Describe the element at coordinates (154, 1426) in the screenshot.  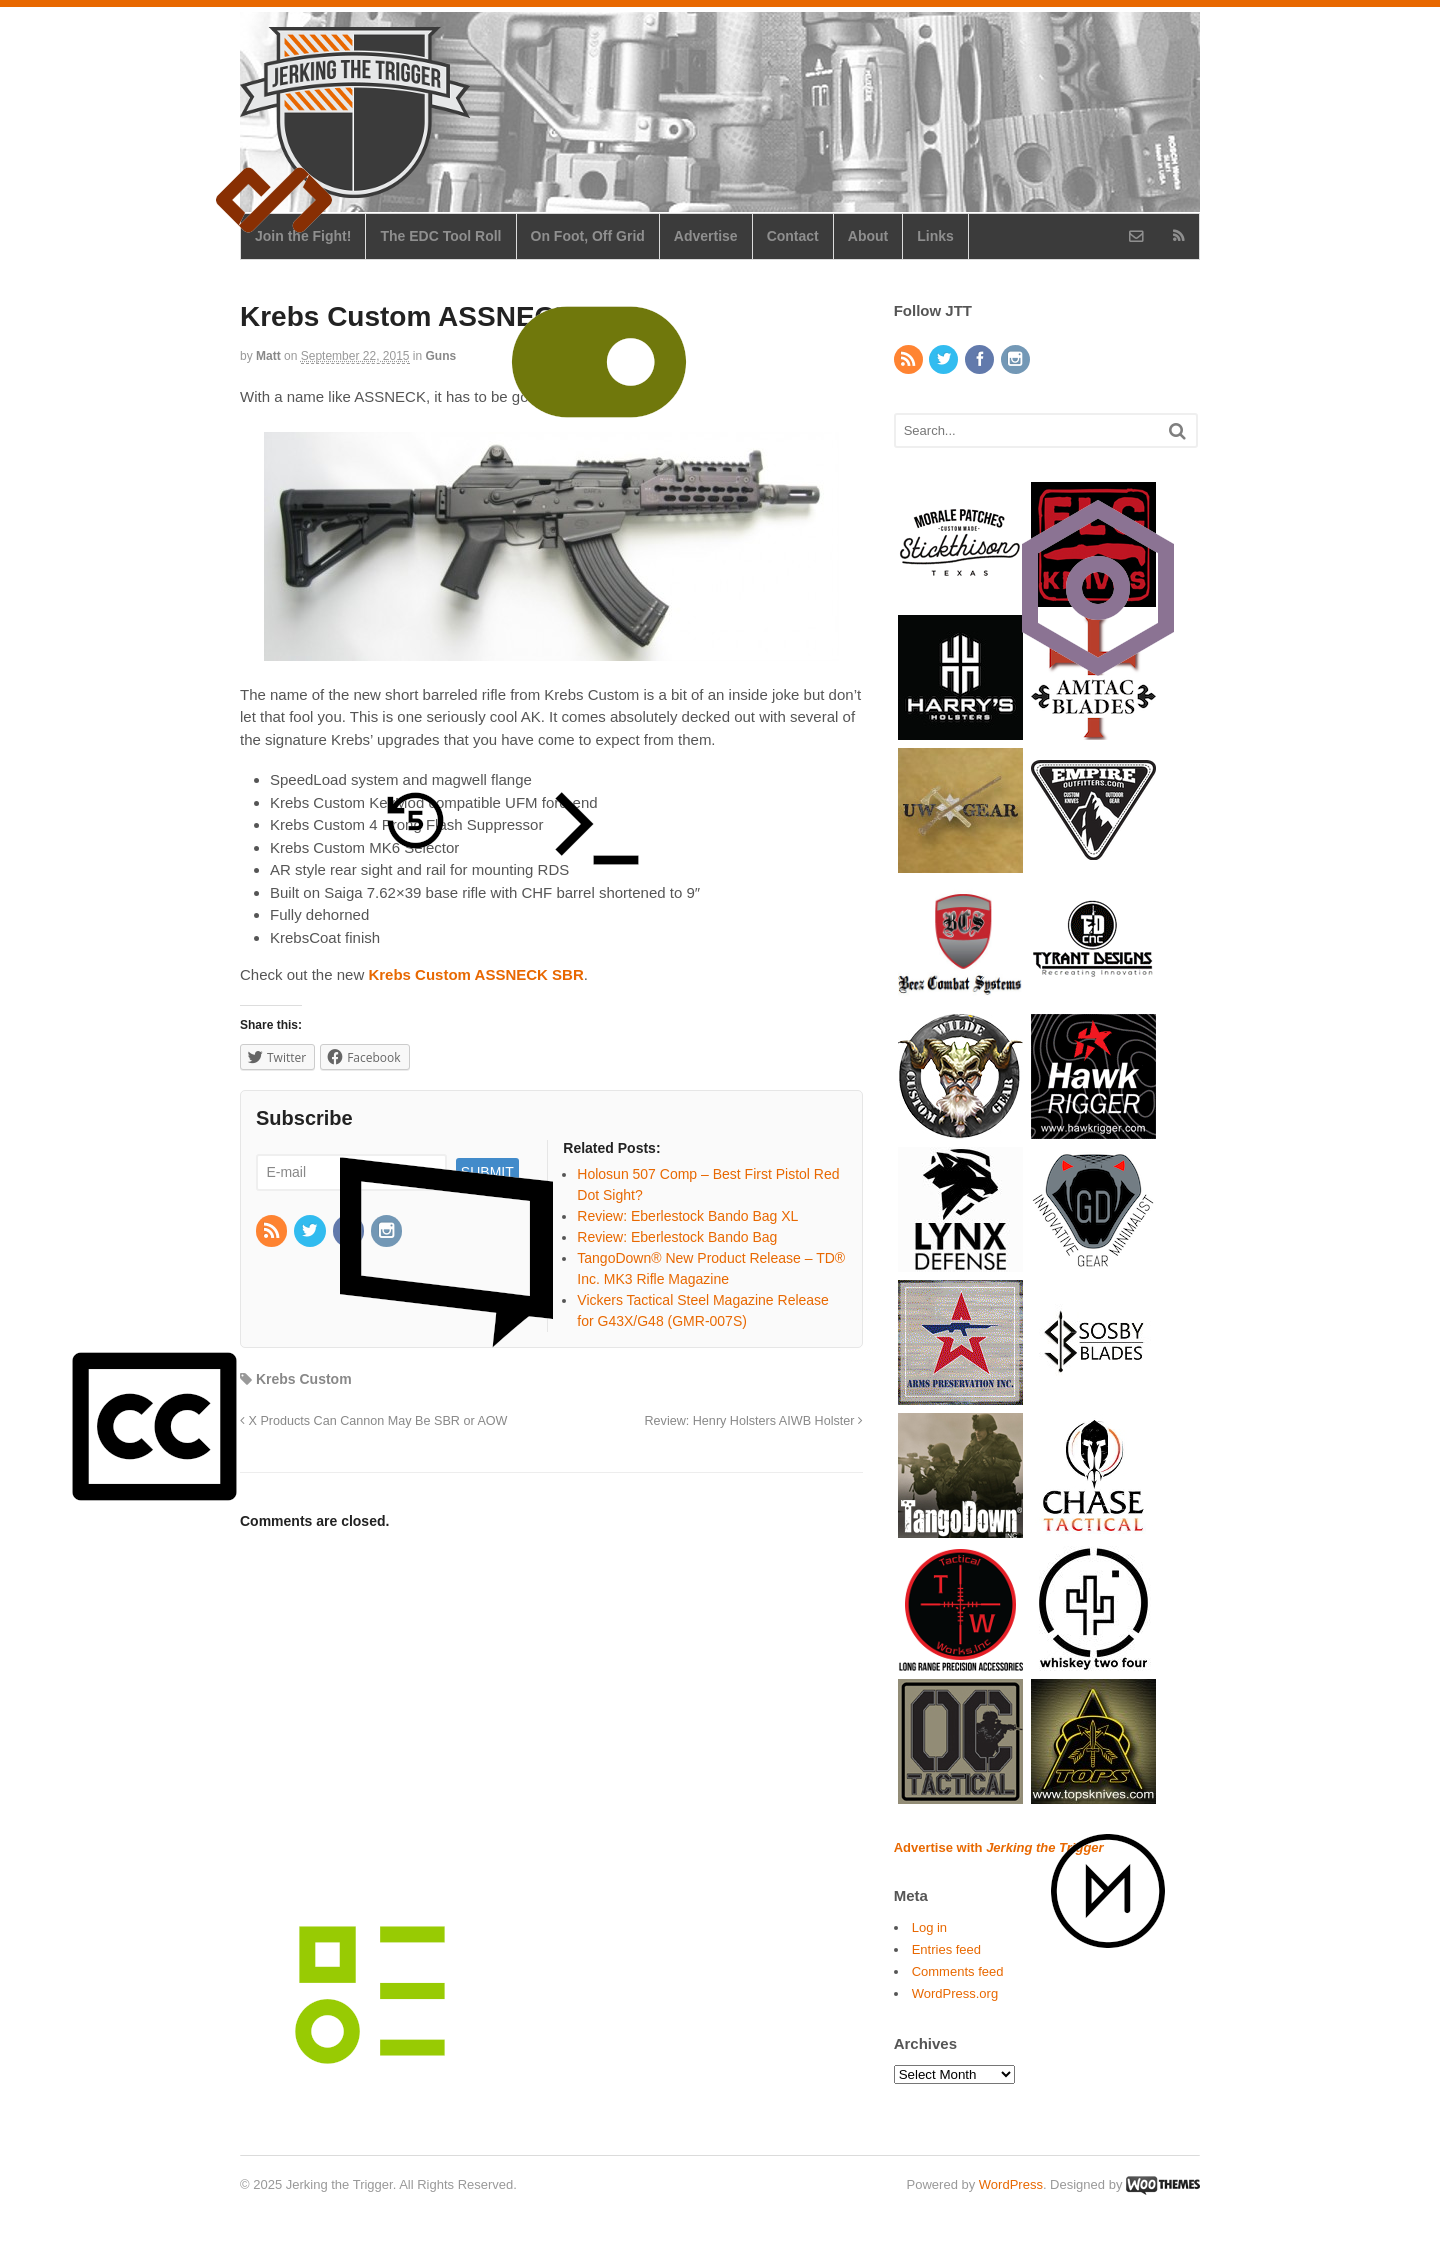
I see `enable closed captions for video content` at that location.